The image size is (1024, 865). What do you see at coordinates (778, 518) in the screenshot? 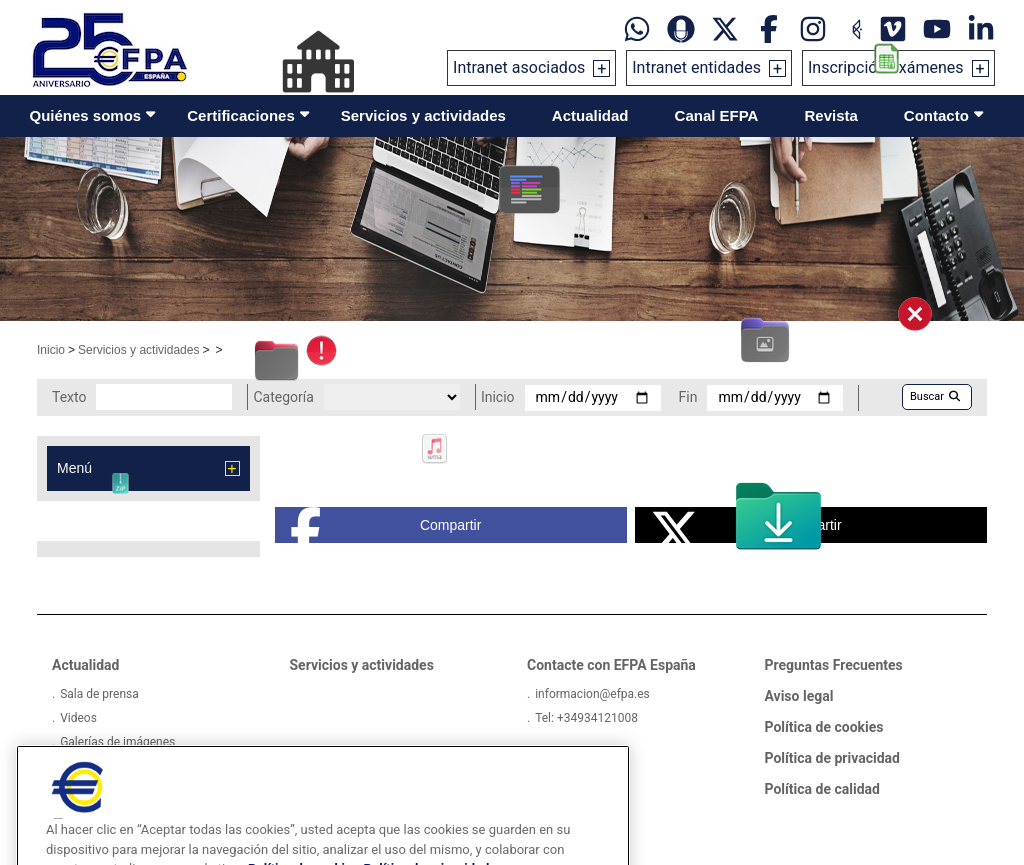
I see `open your downloads folder` at bounding box center [778, 518].